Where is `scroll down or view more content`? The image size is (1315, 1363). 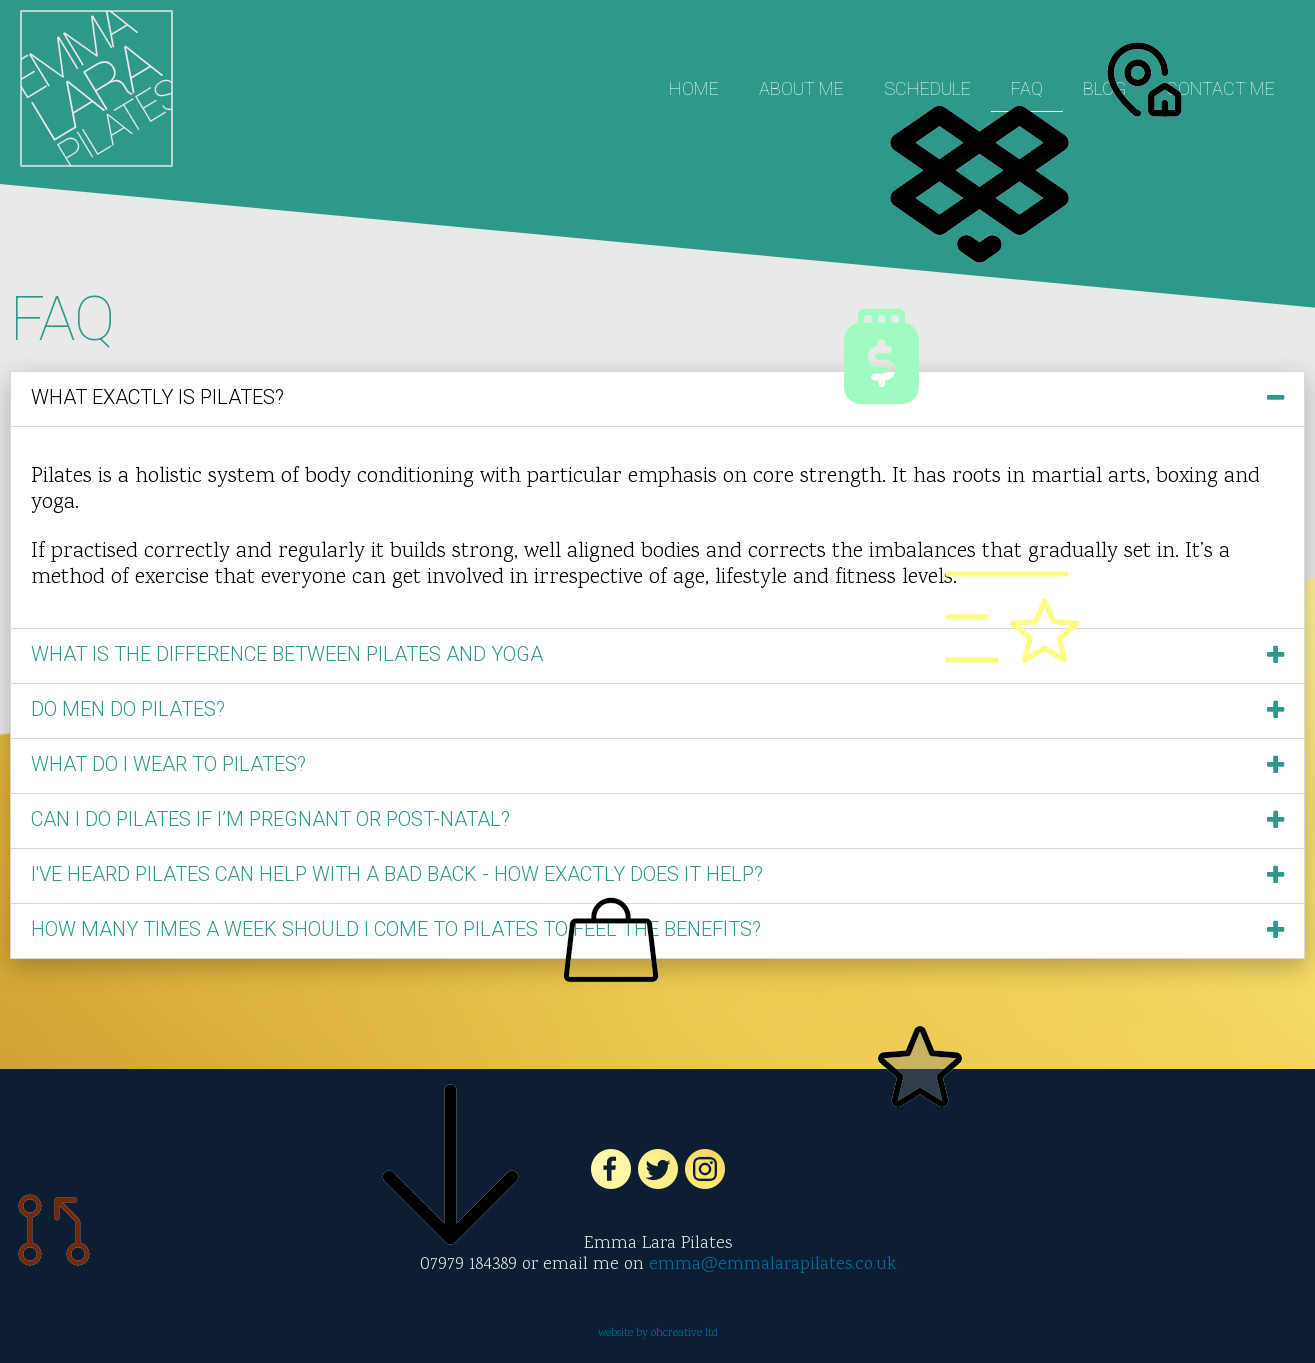 scroll down or view more content is located at coordinates (450, 1164).